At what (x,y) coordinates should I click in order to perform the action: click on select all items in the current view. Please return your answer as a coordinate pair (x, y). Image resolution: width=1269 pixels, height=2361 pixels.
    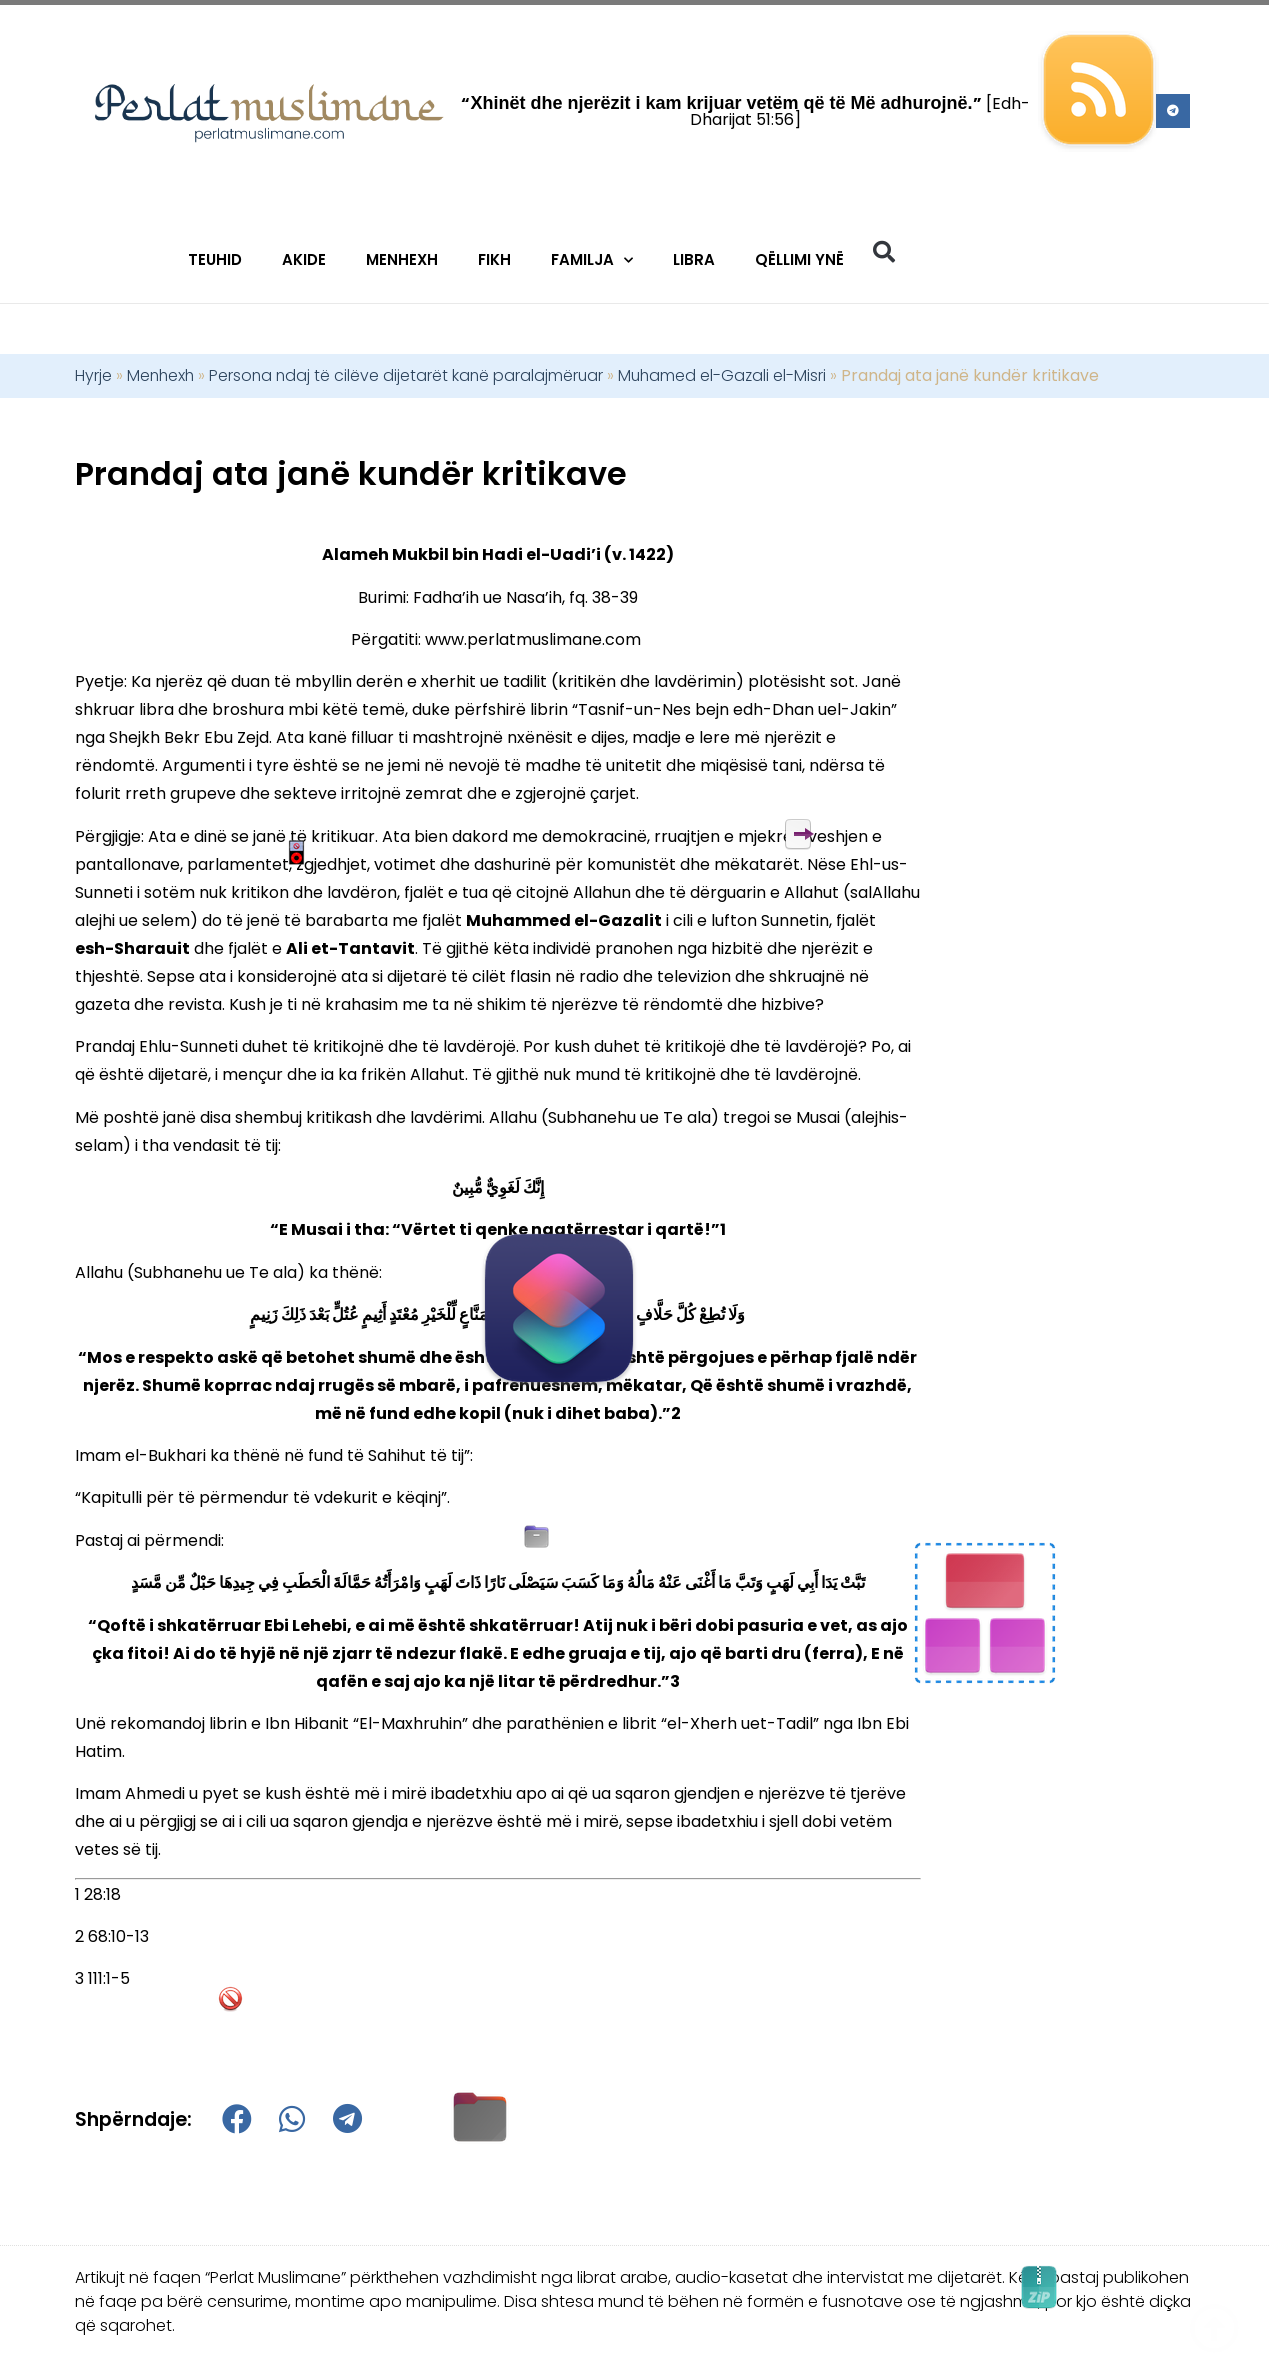
    Looking at the image, I should click on (985, 1613).